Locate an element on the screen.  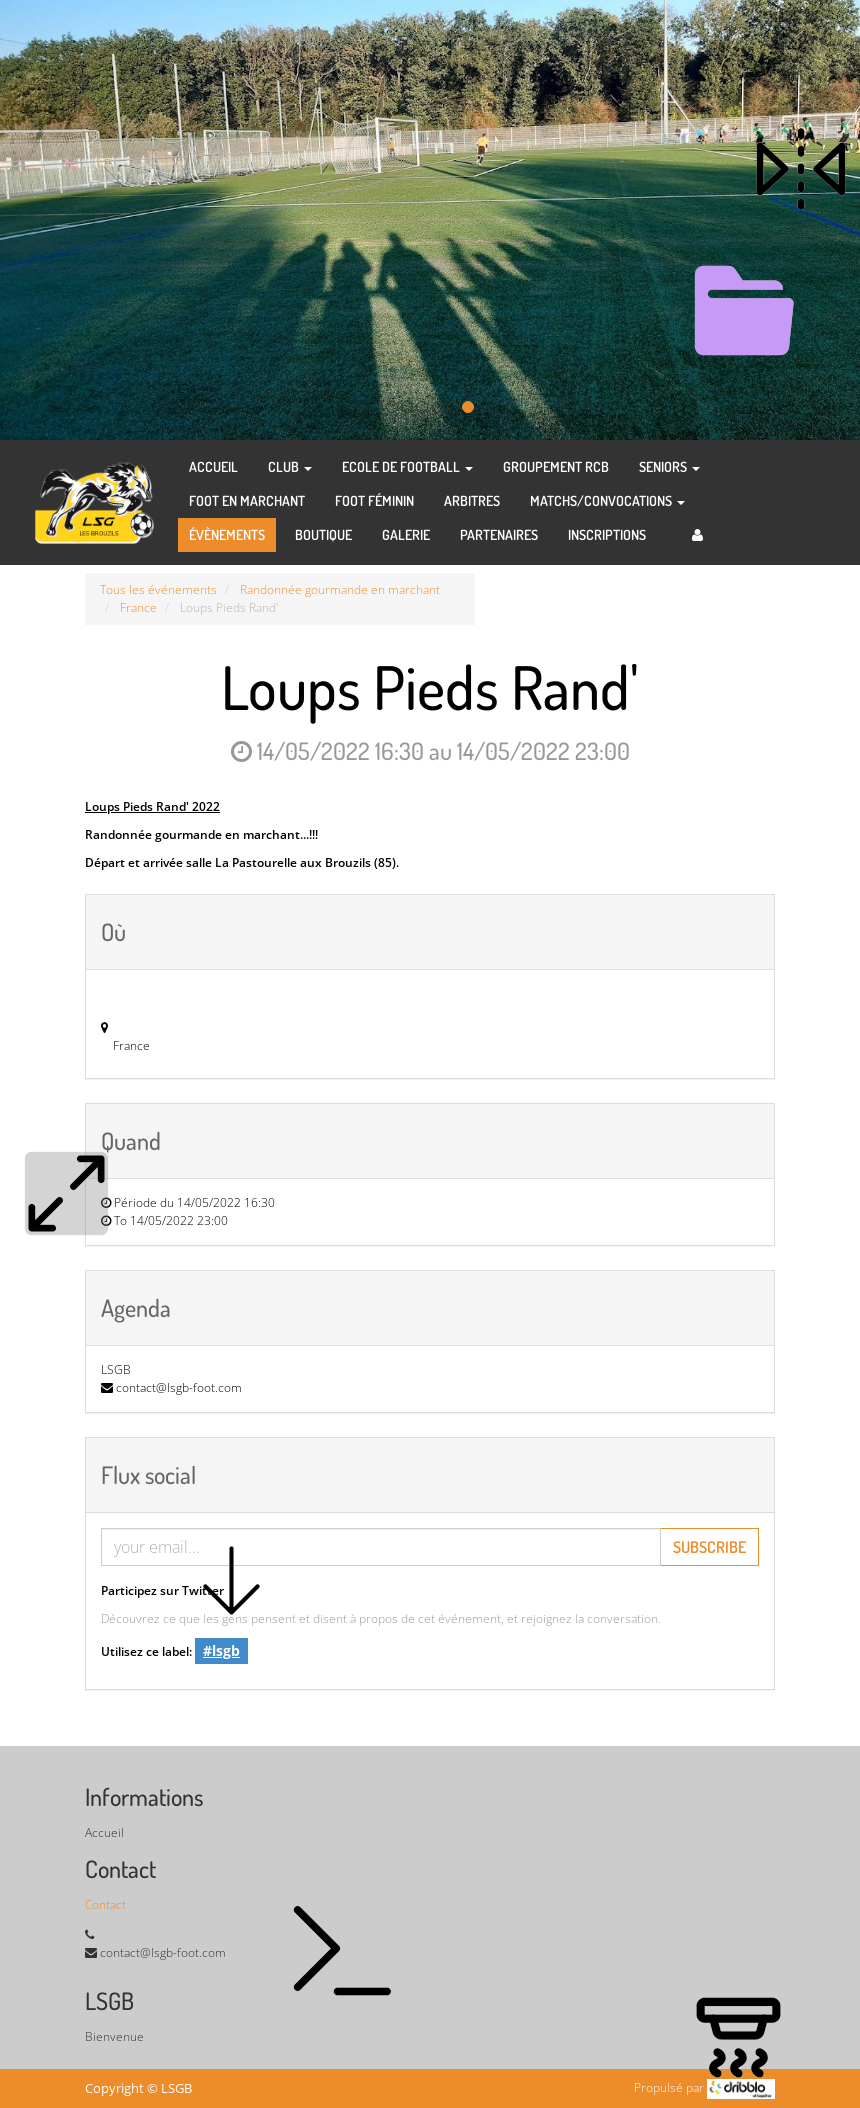
mirror or flip content horizontally is located at coordinates (801, 169).